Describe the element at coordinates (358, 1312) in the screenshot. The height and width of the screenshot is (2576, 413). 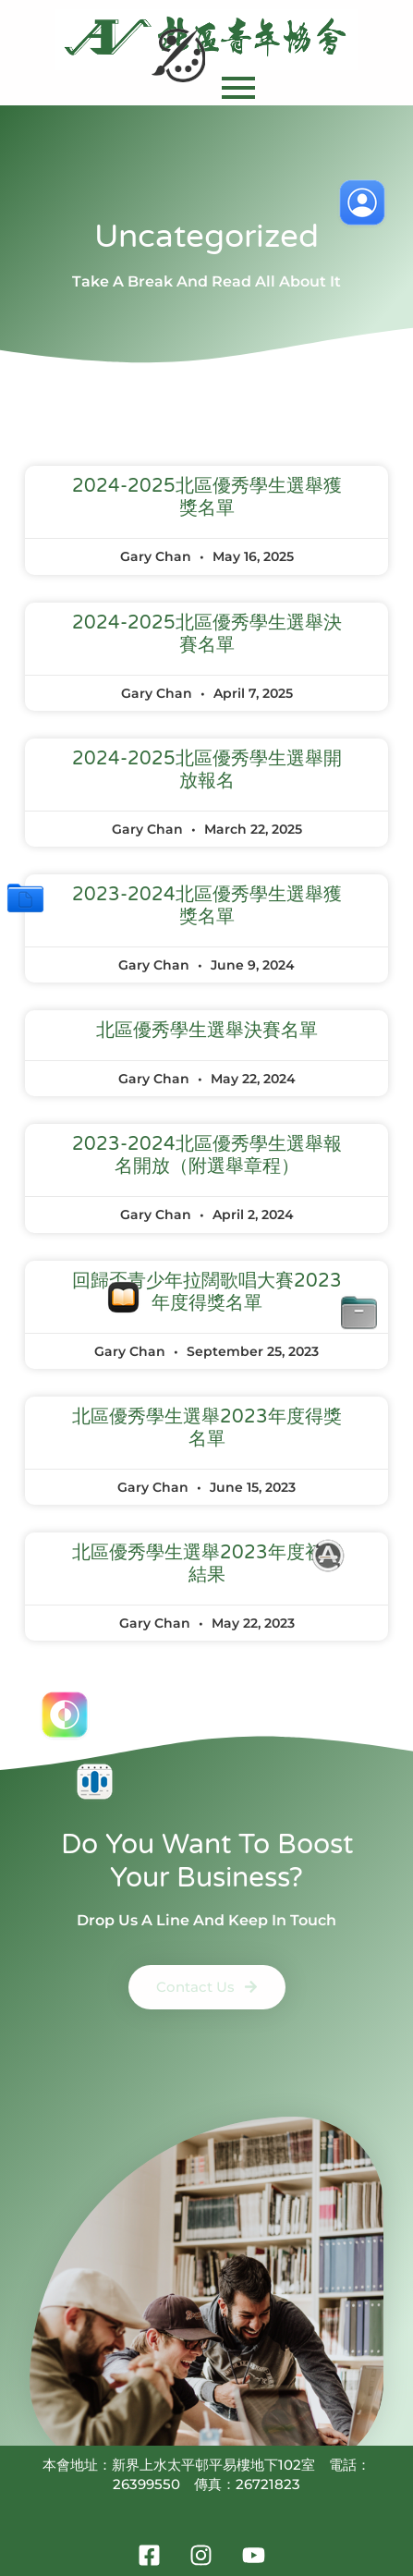
I see `open the nautilus file manager` at that location.